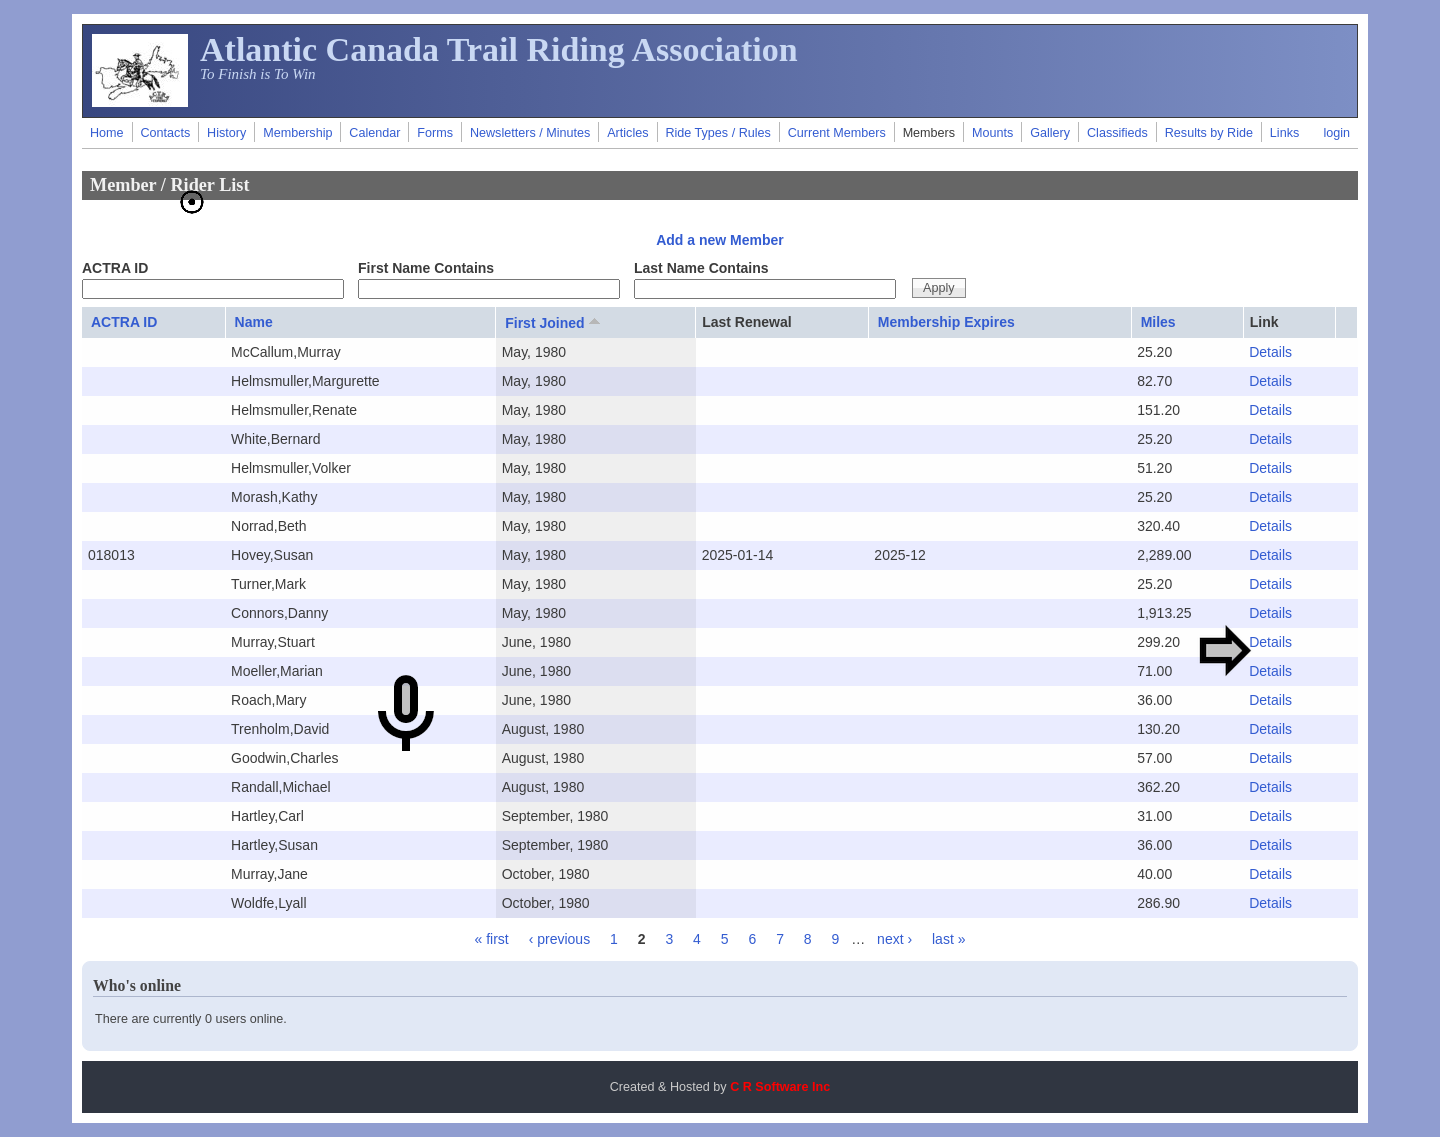 The height and width of the screenshot is (1137, 1440). I want to click on tap to start voice input, so click(406, 715).